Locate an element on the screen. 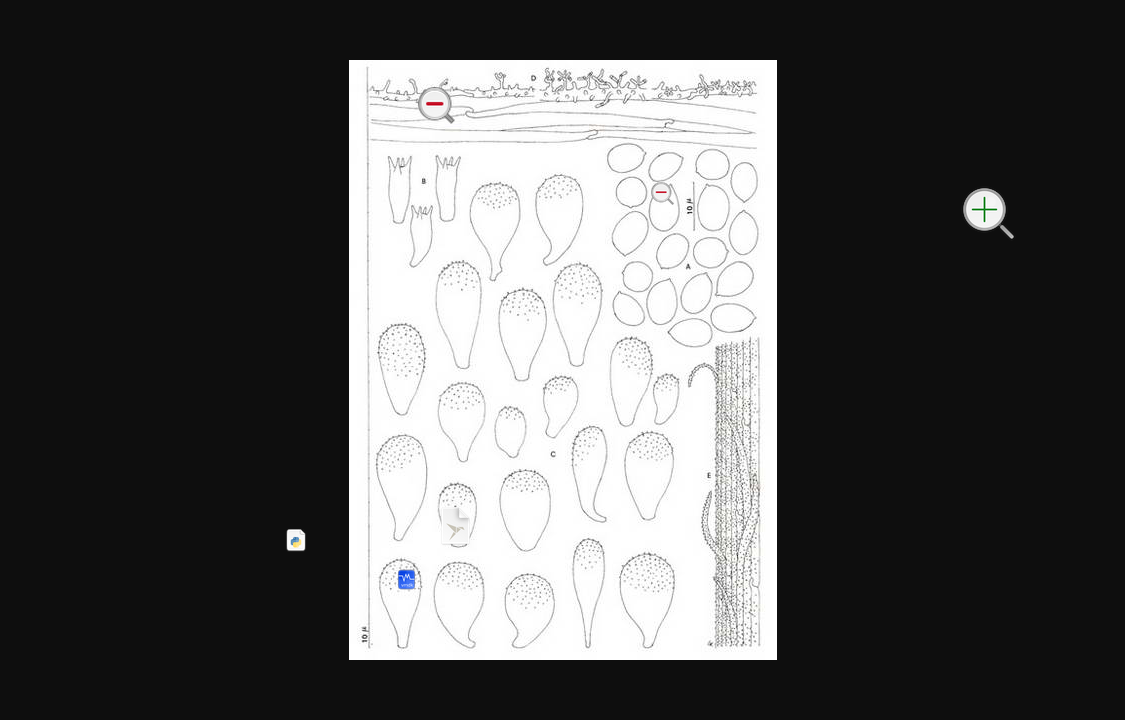  zoom out of the current view is located at coordinates (436, 105).